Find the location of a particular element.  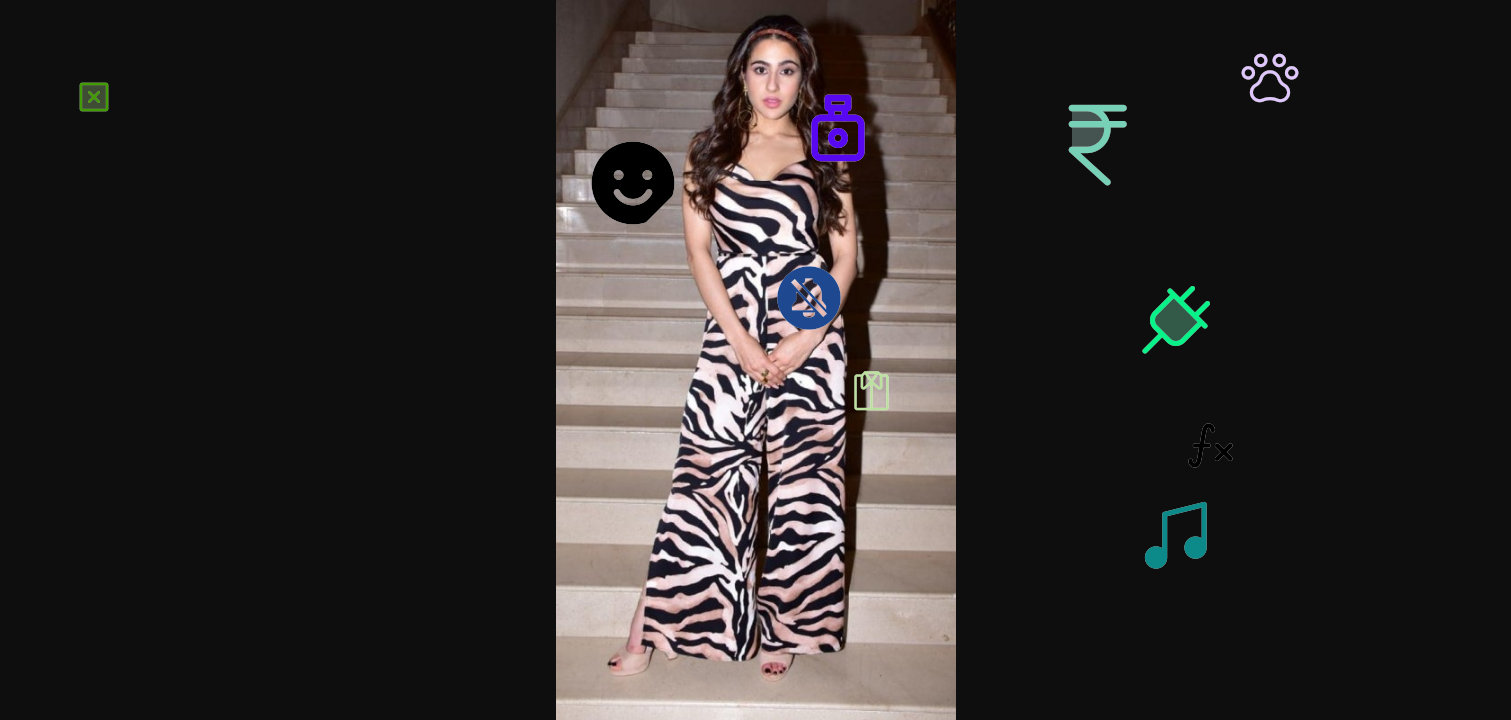

connect to a power source is located at coordinates (1175, 321).